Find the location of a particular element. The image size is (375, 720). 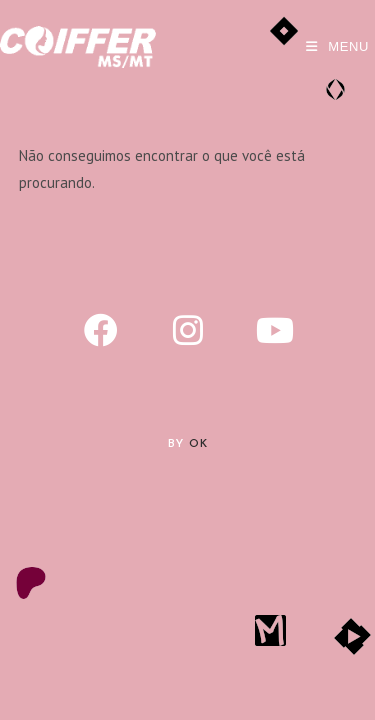

visit patreon page is located at coordinates (31, 583).